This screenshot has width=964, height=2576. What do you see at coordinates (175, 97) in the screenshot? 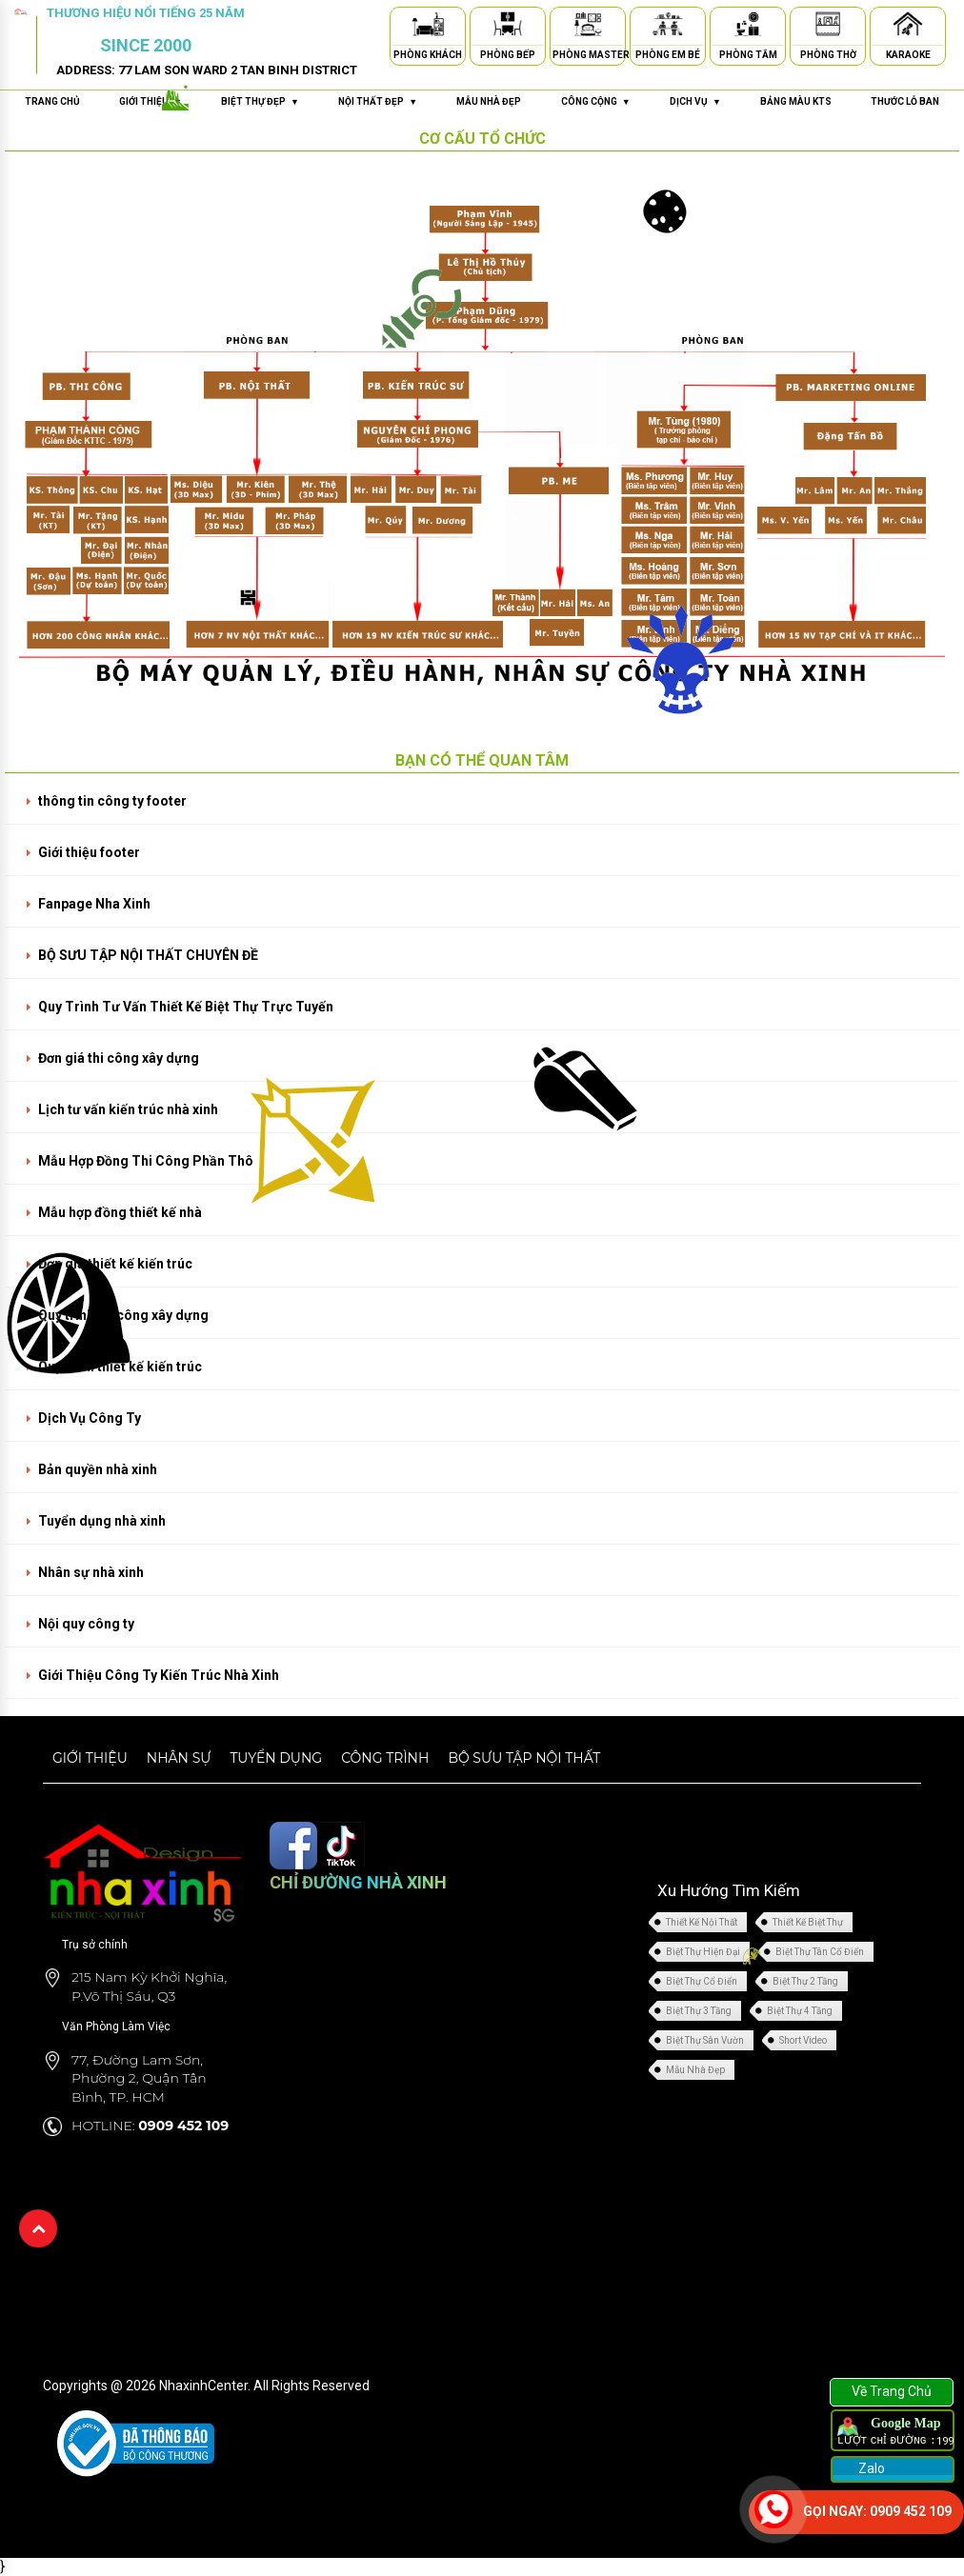
I see `navigate to Monument Valley game` at bounding box center [175, 97].